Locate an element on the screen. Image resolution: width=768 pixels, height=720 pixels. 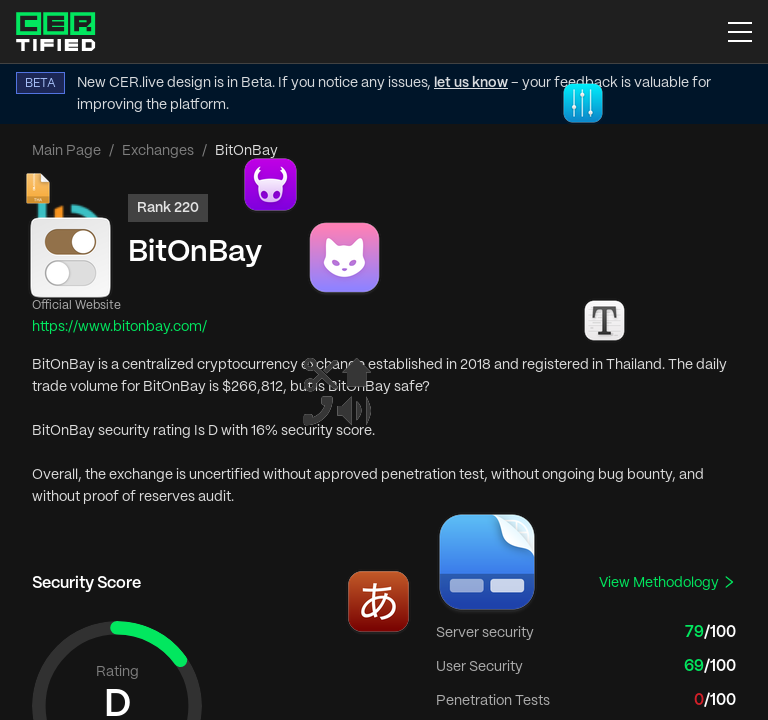
open easyeffects audio processing app is located at coordinates (583, 103).